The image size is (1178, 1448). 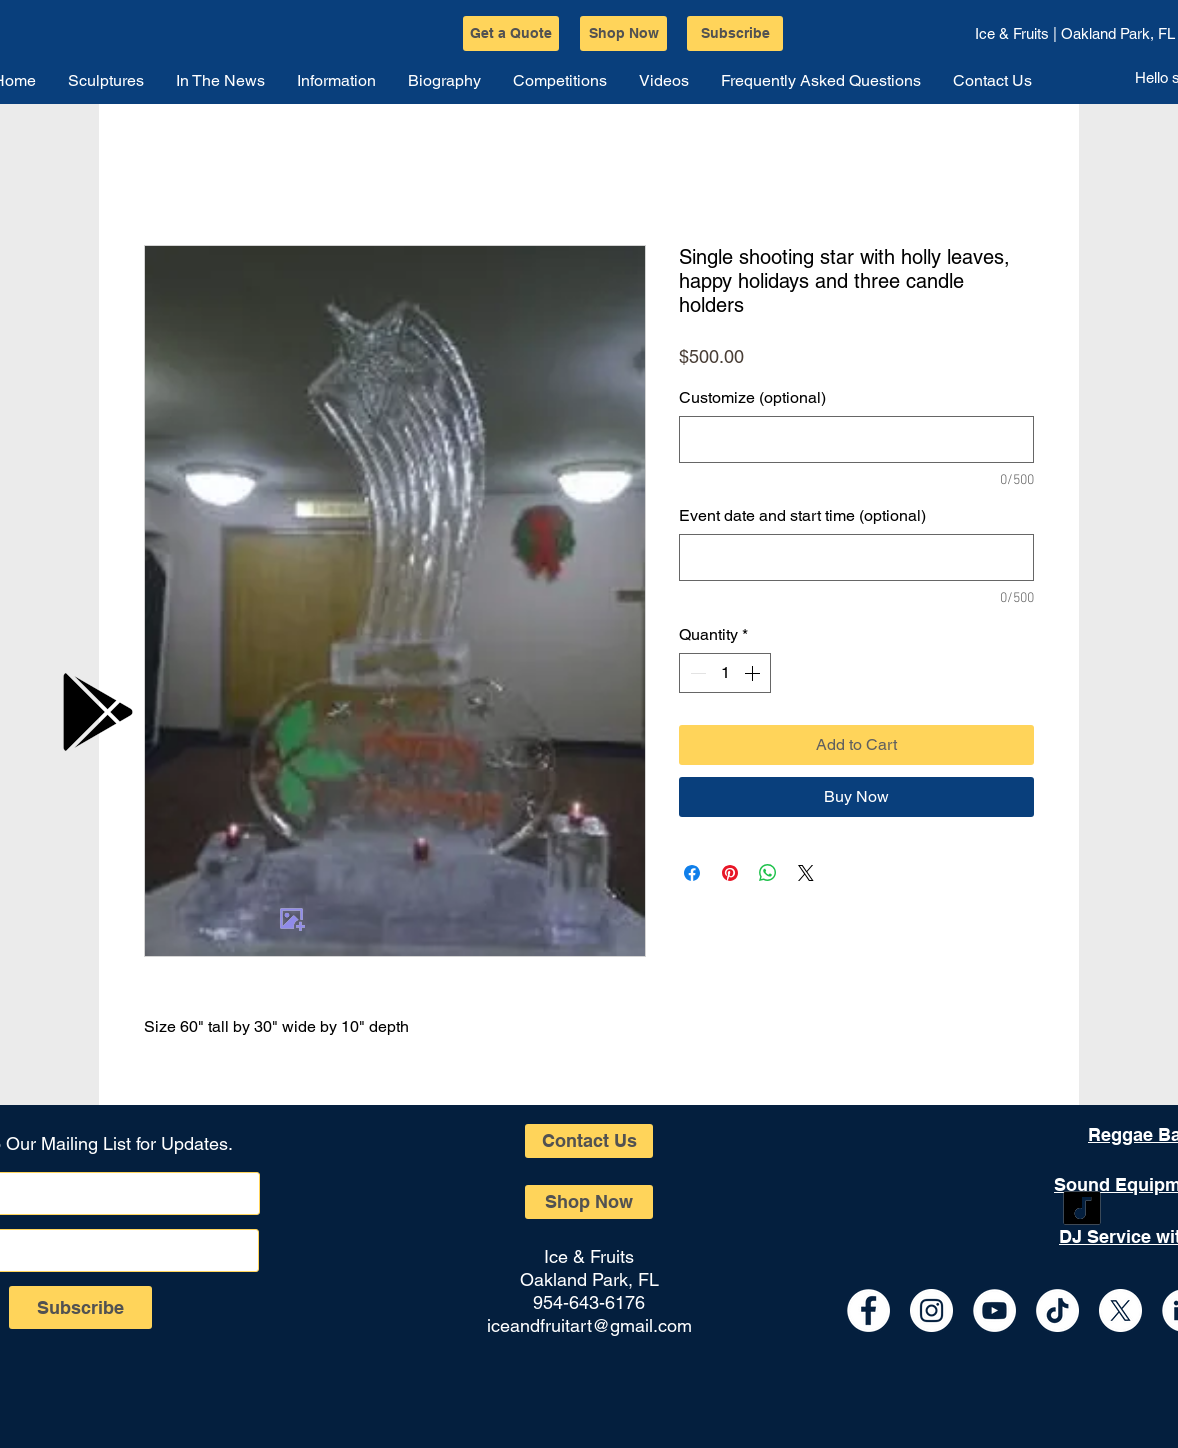 I want to click on open the google play store, so click(x=98, y=712).